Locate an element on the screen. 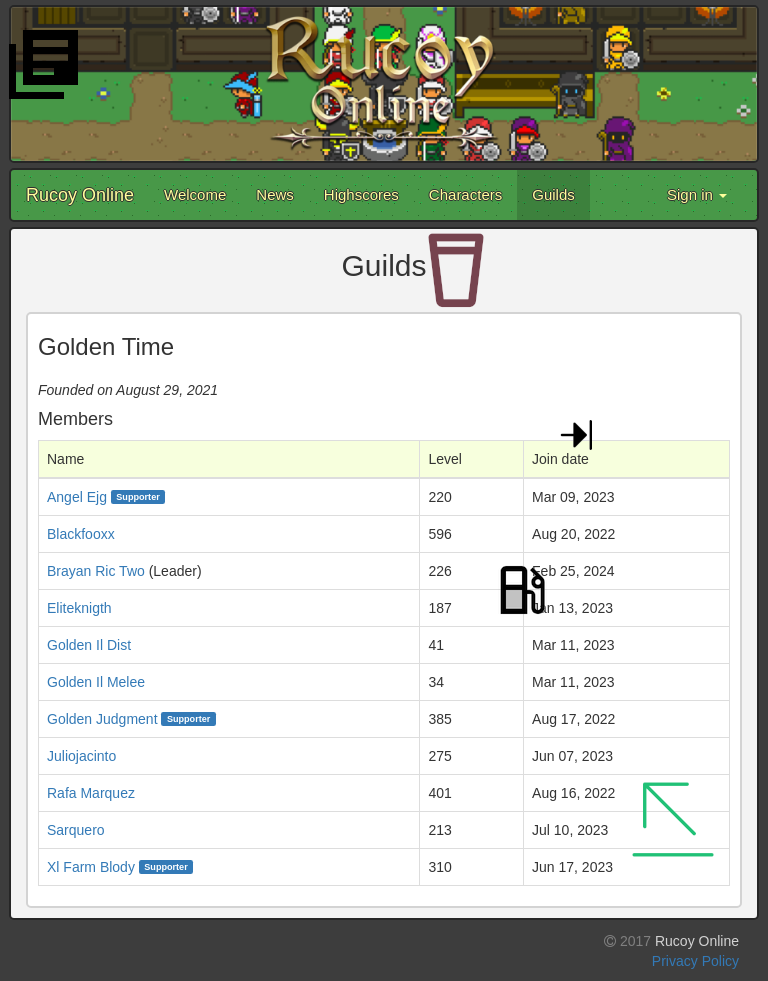  access your document library is located at coordinates (43, 64).